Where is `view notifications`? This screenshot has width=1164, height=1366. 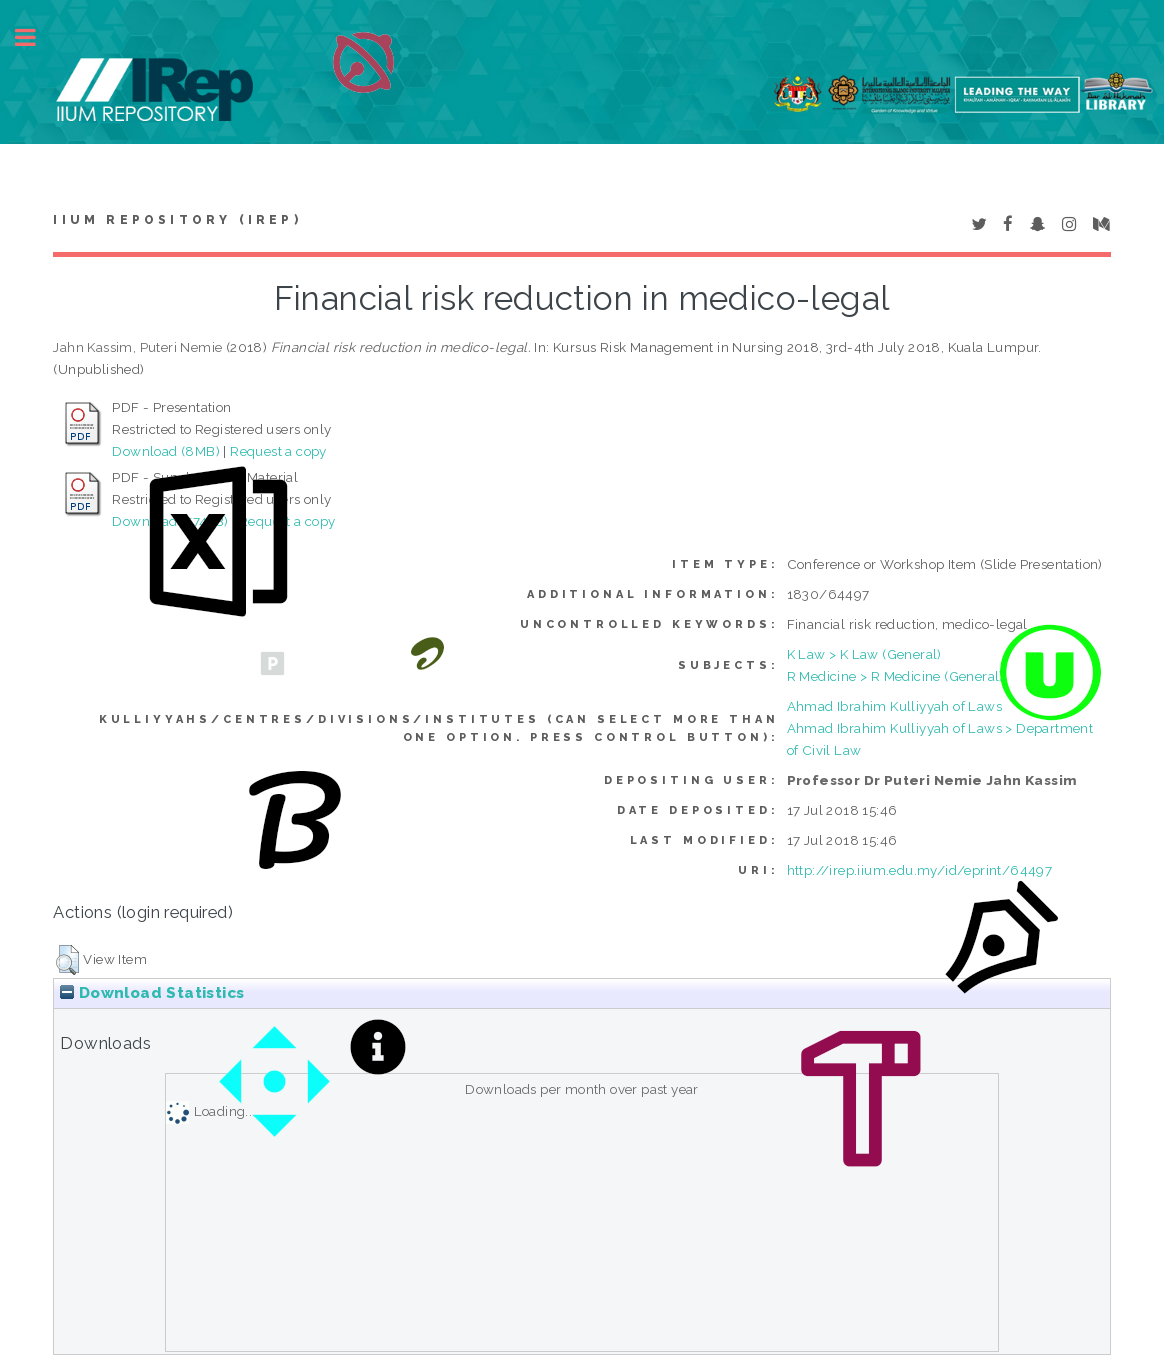 view notifications is located at coordinates (363, 62).